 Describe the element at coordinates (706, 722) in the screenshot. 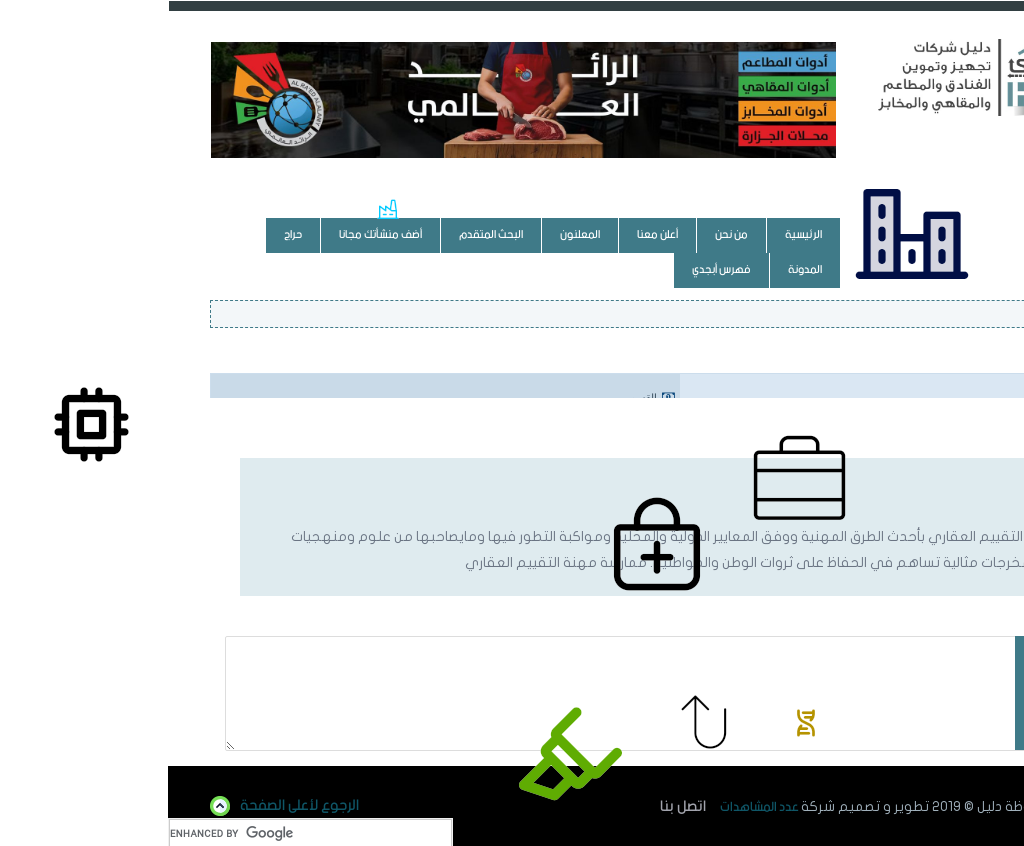

I see `go back or return to previous screen` at that location.